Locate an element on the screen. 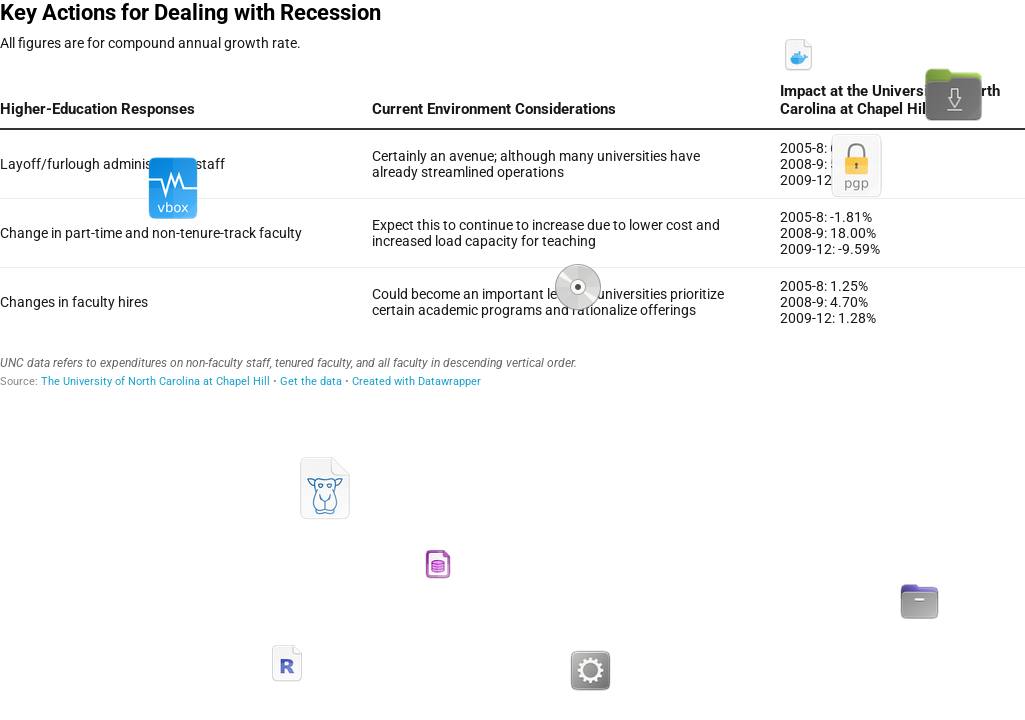 Image resolution: width=1025 pixels, height=720 pixels. virtualbox virtual machine configuration file is located at coordinates (173, 188).